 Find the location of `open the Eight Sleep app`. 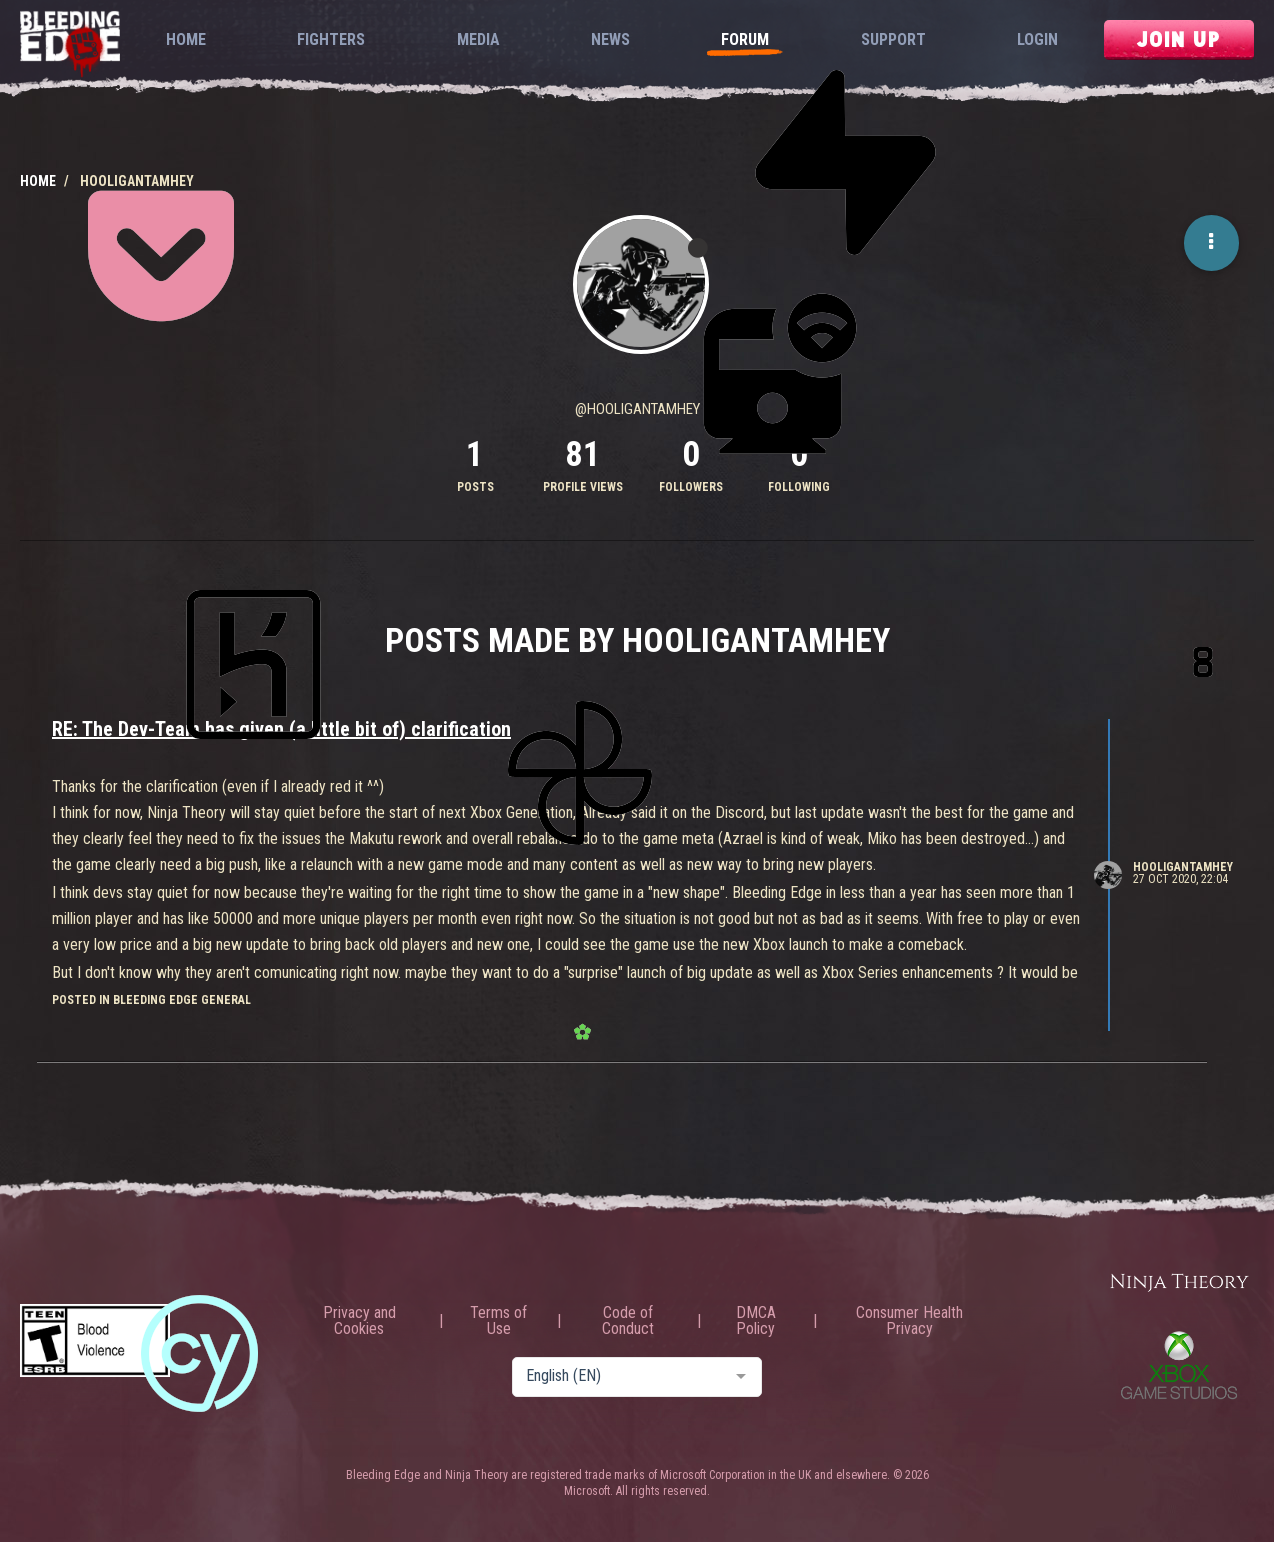

open the Eight Sleep app is located at coordinates (1203, 662).